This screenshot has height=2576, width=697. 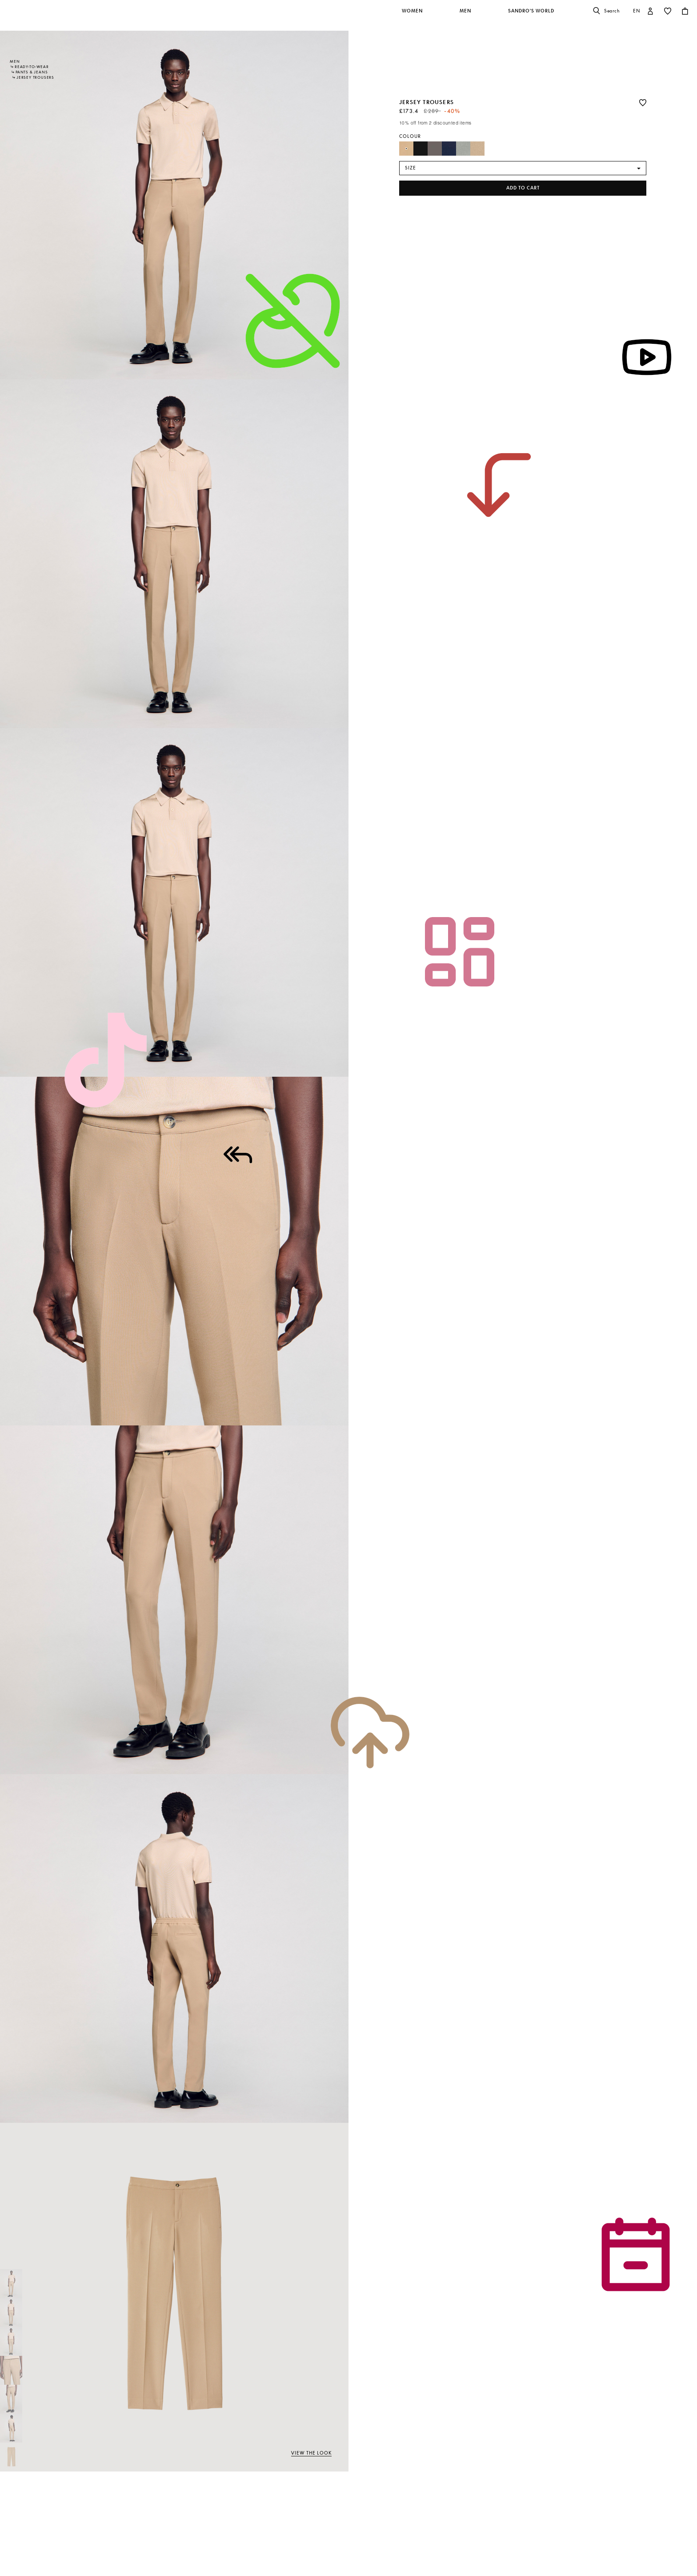 What do you see at coordinates (499, 485) in the screenshot?
I see `go back and down in navigation` at bounding box center [499, 485].